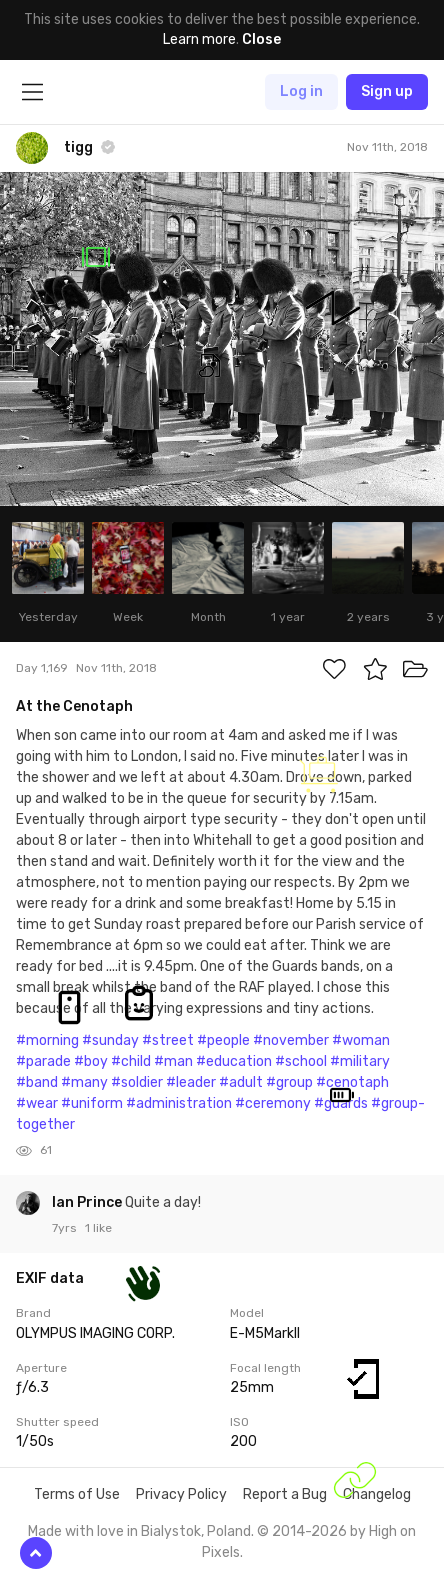 The width and height of the screenshot is (444, 1579). Describe the element at coordinates (143, 1283) in the screenshot. I see `greet or welcome a new user` at that location.